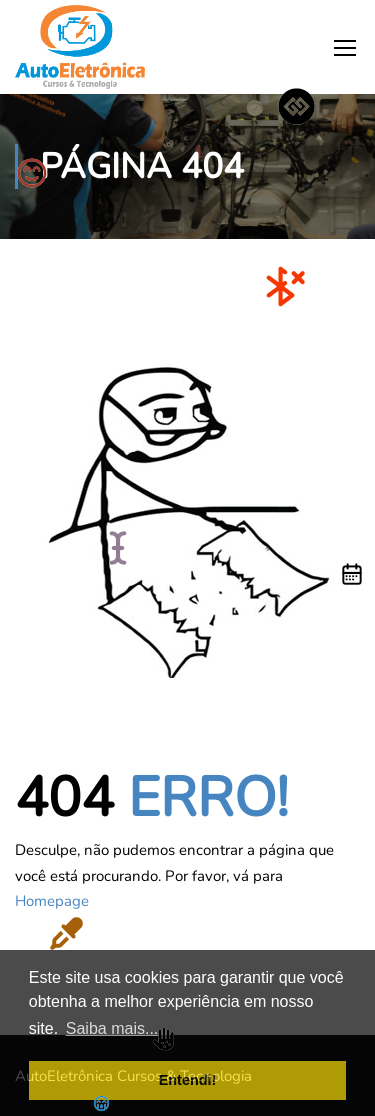  What do you see at coordinates (352, 574) in the screenshot?
I see `view weekly calendar` at bounding box center [352, 574].